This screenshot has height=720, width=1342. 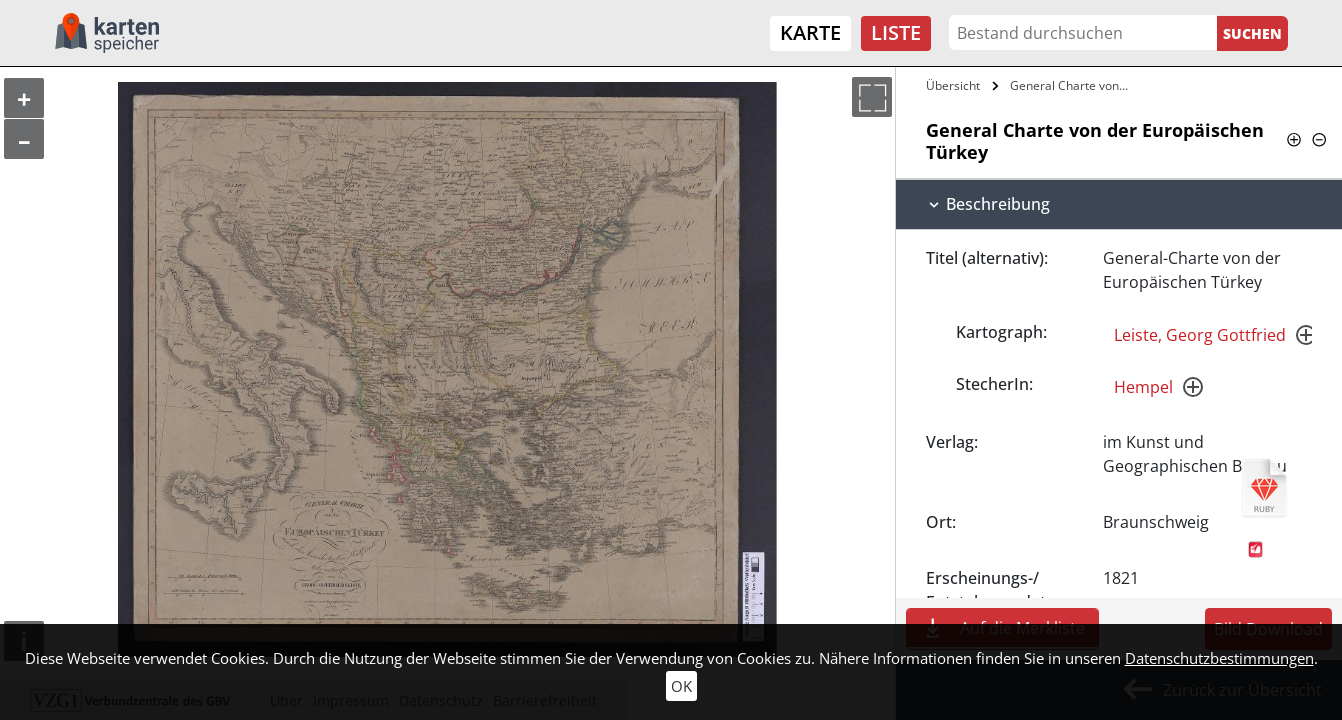 What do you see at coordinates (1255, 549) in the screenshot?
I see `an eps vector file` at bounding box center [1255, 549].